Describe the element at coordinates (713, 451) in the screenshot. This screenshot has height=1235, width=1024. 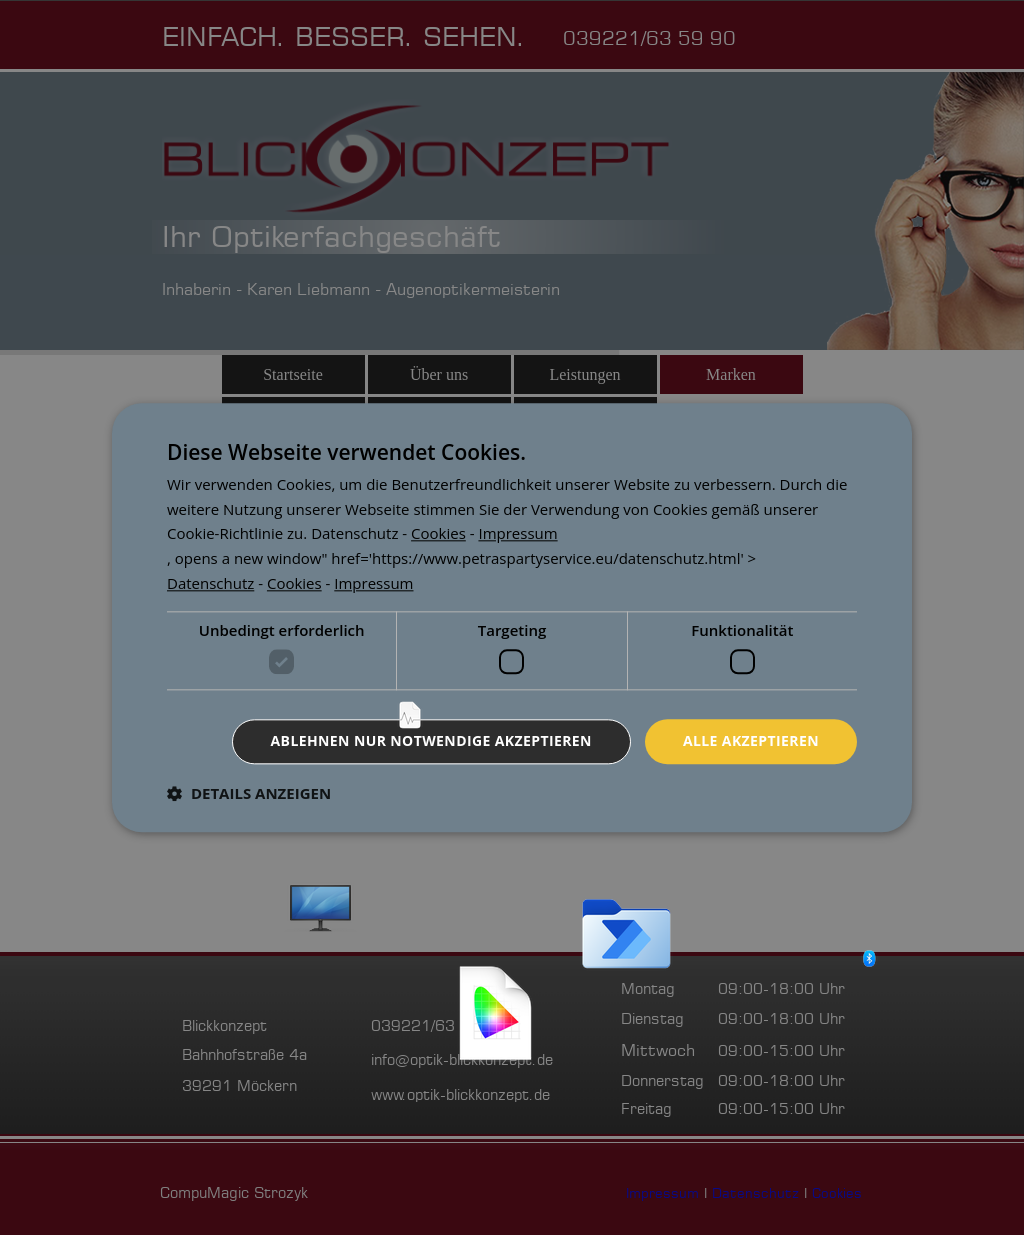
I see `bluetooth device or connection indicator` at that location.